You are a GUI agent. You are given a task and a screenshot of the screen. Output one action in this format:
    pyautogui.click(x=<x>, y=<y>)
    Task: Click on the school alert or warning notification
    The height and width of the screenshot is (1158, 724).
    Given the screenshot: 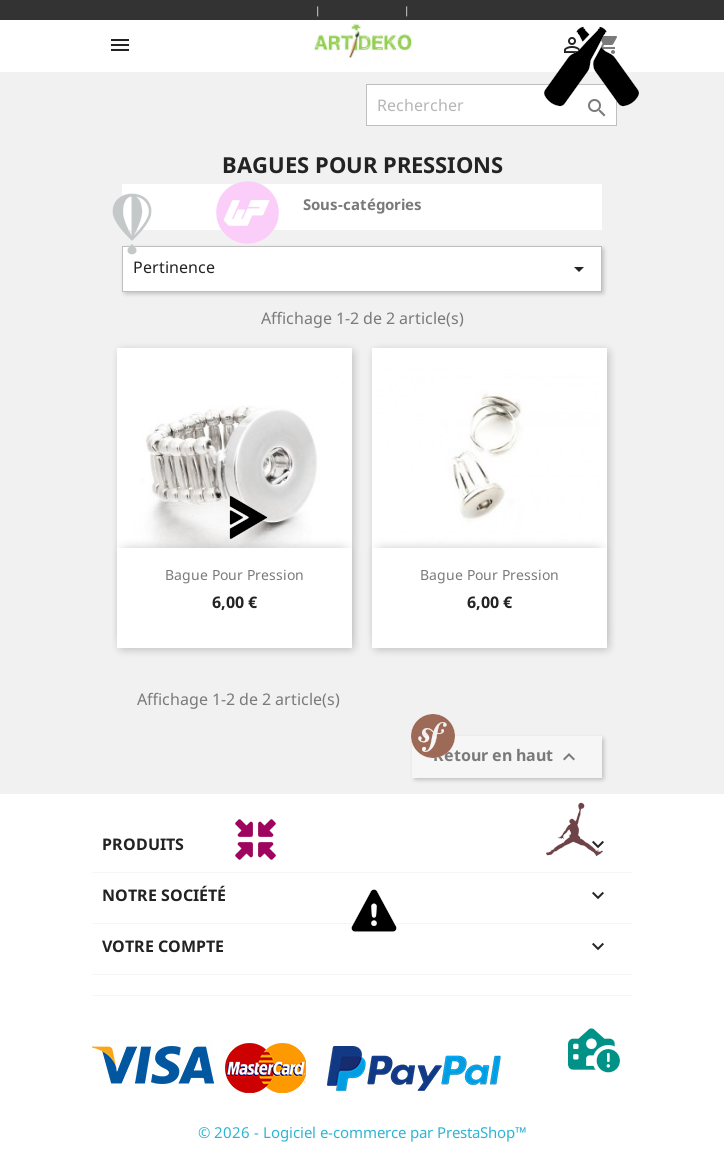 What is the action you would take?
    pyautogui.click(x=594, y=1049)
    